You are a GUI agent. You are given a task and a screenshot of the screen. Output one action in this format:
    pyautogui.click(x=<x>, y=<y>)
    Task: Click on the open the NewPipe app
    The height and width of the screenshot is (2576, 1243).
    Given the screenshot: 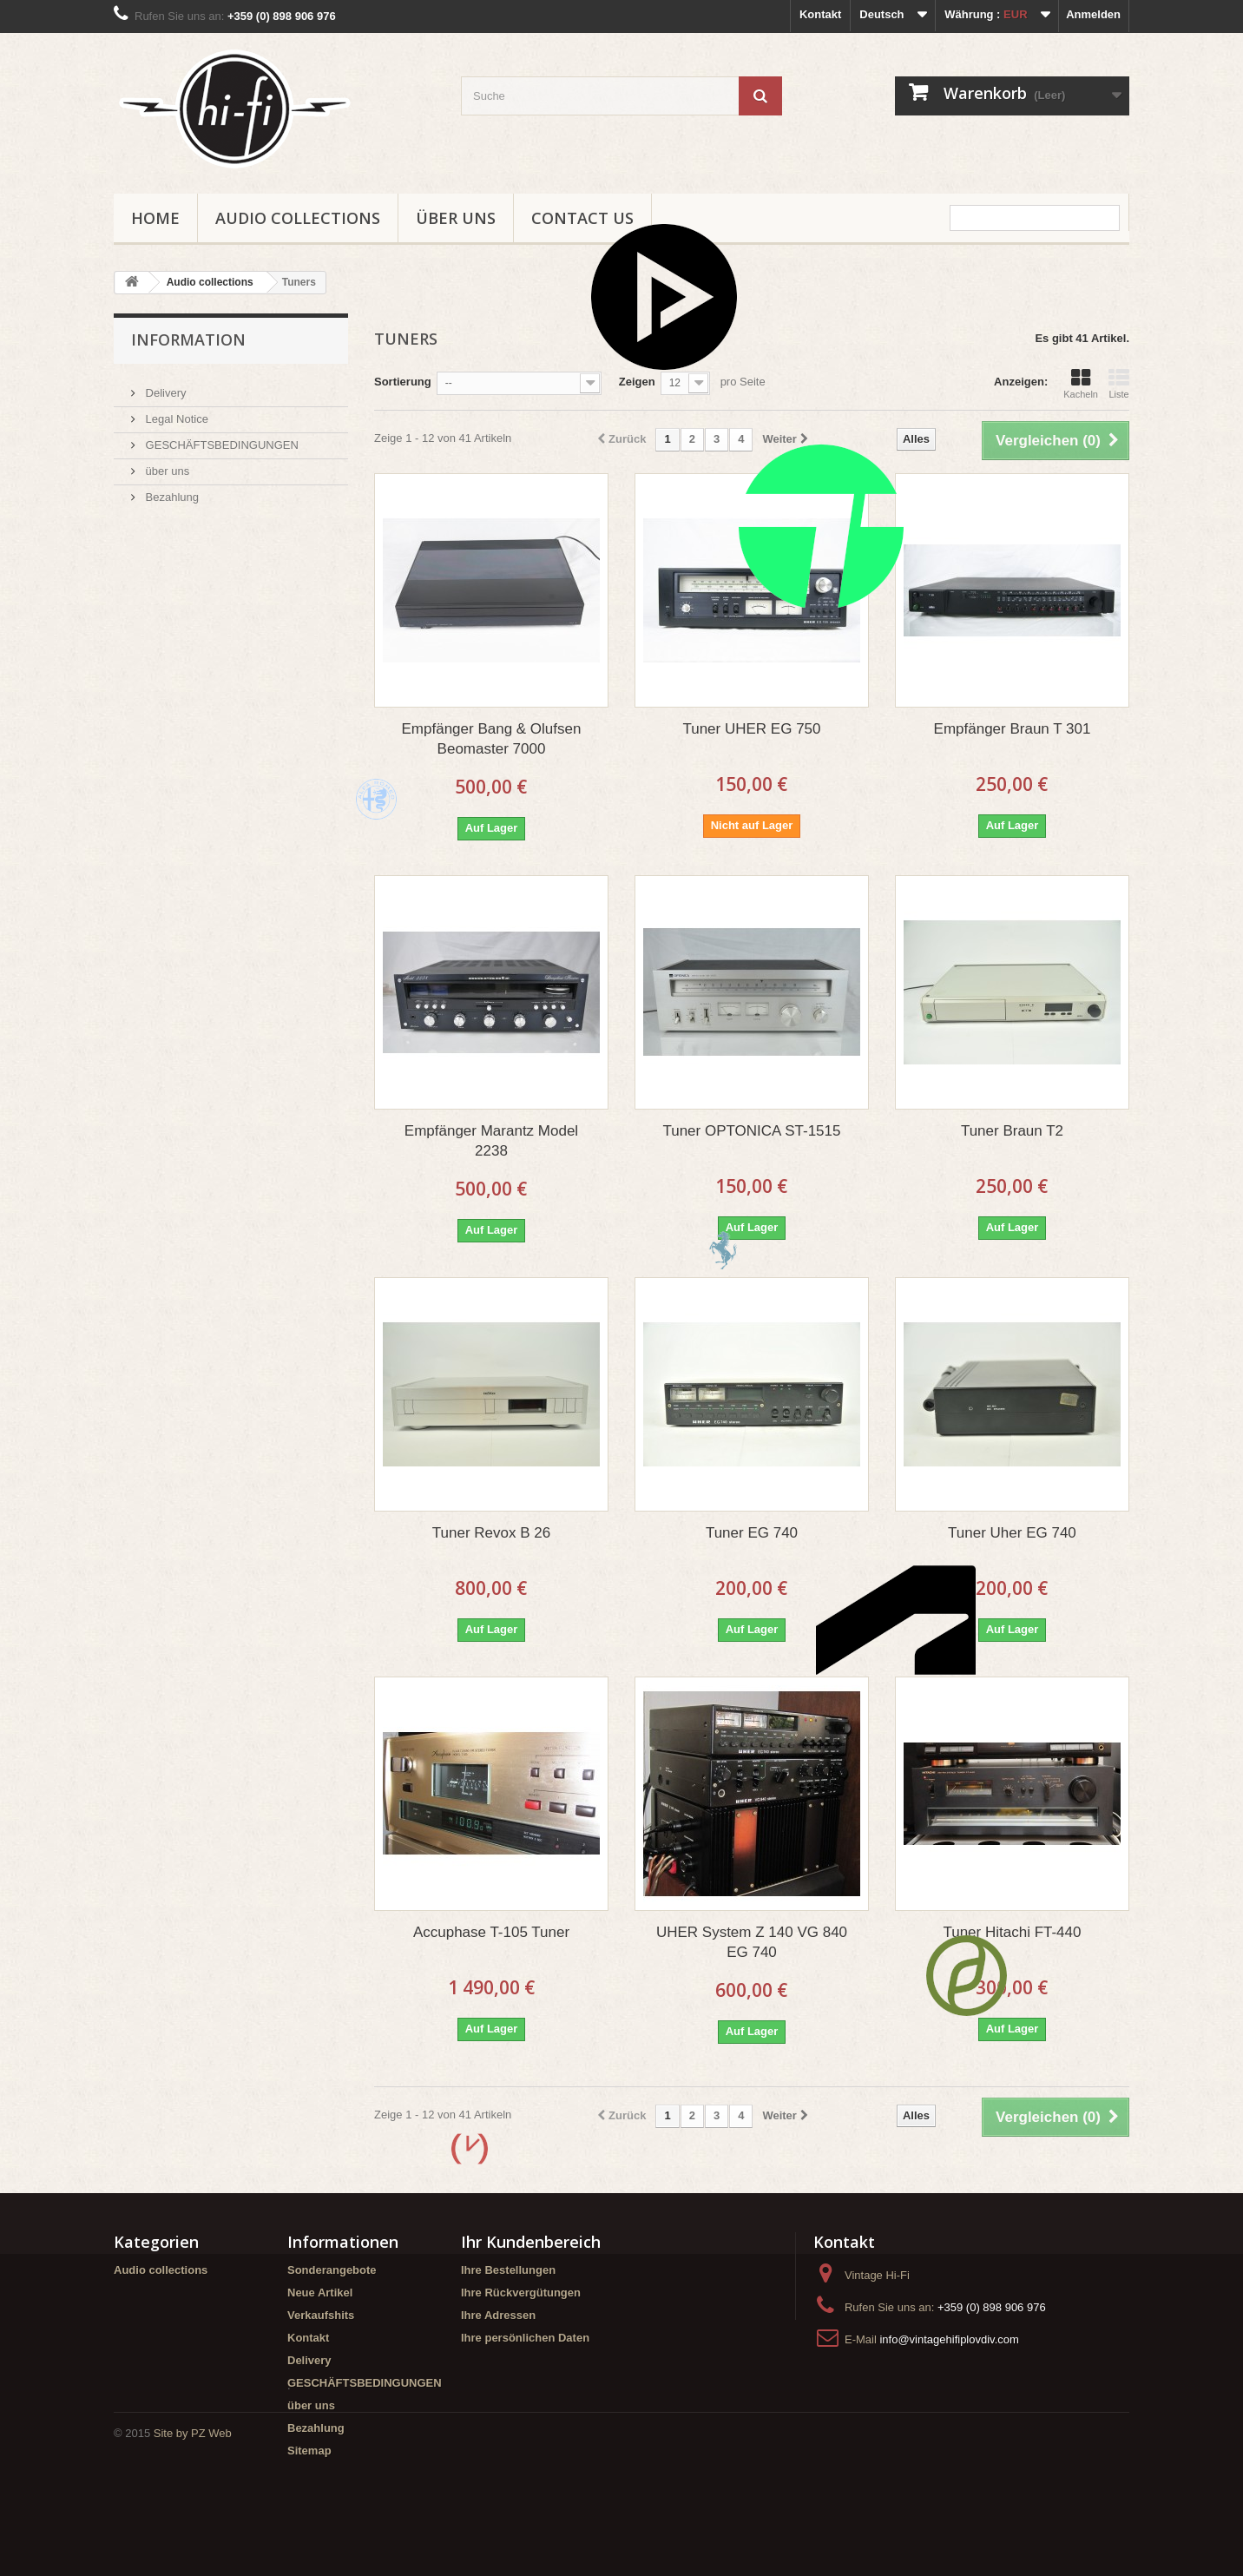 What is the action you would take?
    pyautogui.click(x=664, y=297)
    